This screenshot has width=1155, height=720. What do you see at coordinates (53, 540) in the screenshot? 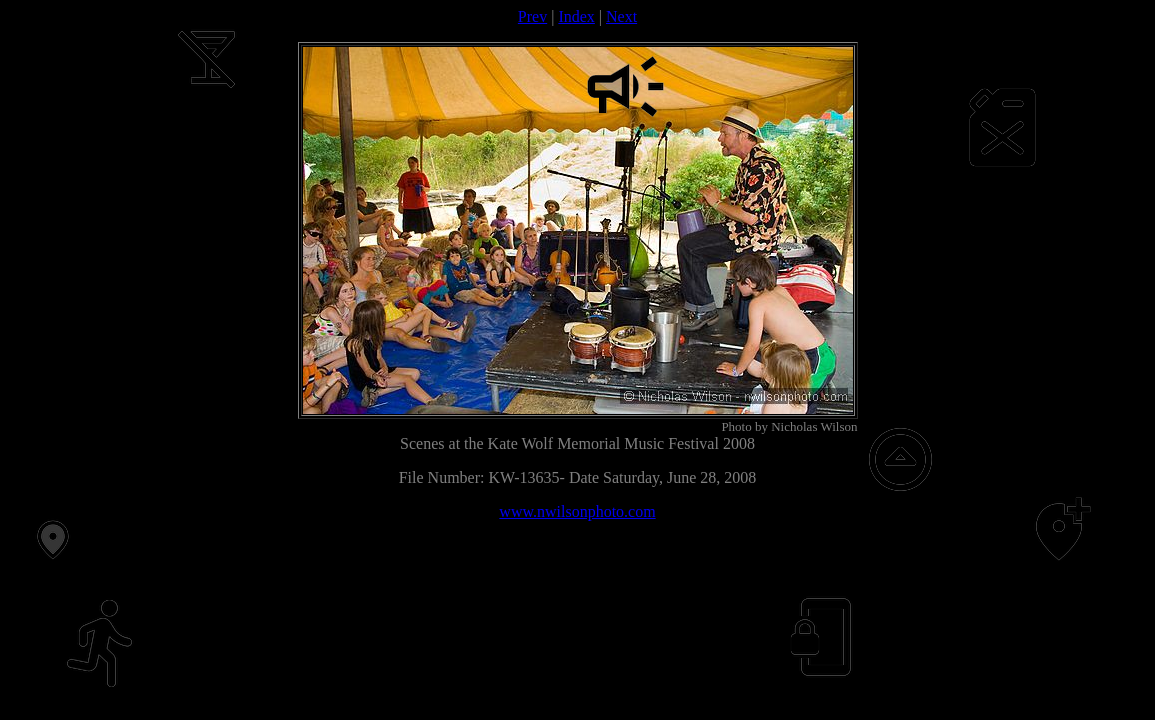
I see `view or select a location on the map` at bounding box center [53, 540].